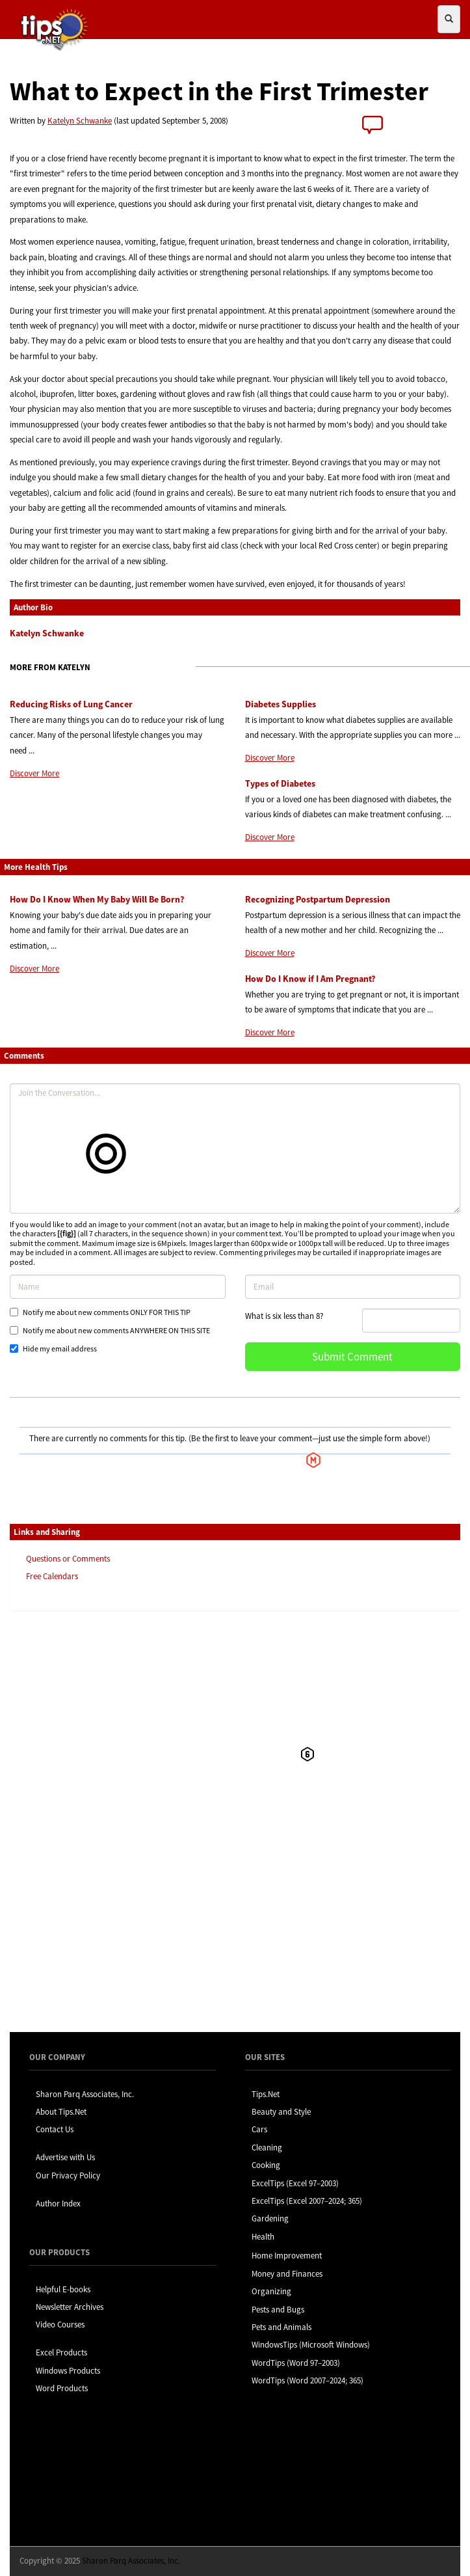 The width and height of the screenshot is (470, 2576). I want to click on indicates step 6 in a multi-step process, so click(307, 1754).